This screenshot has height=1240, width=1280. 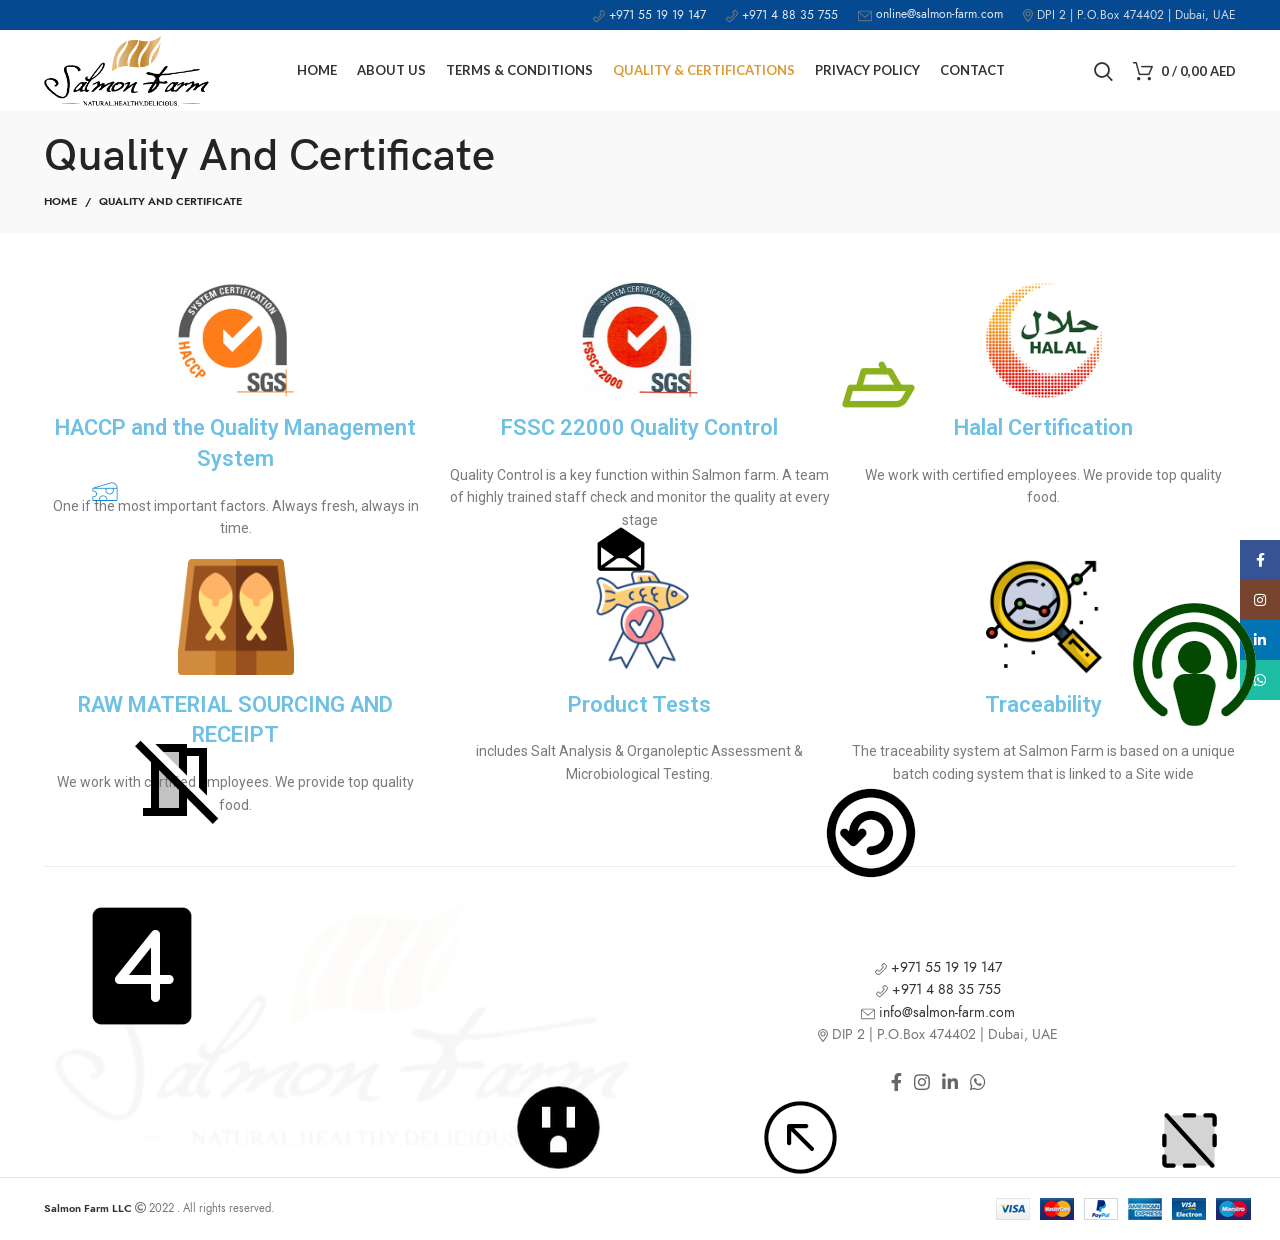 I want to click on indicates creative commons share-alike license, so click(x=871, y=833).